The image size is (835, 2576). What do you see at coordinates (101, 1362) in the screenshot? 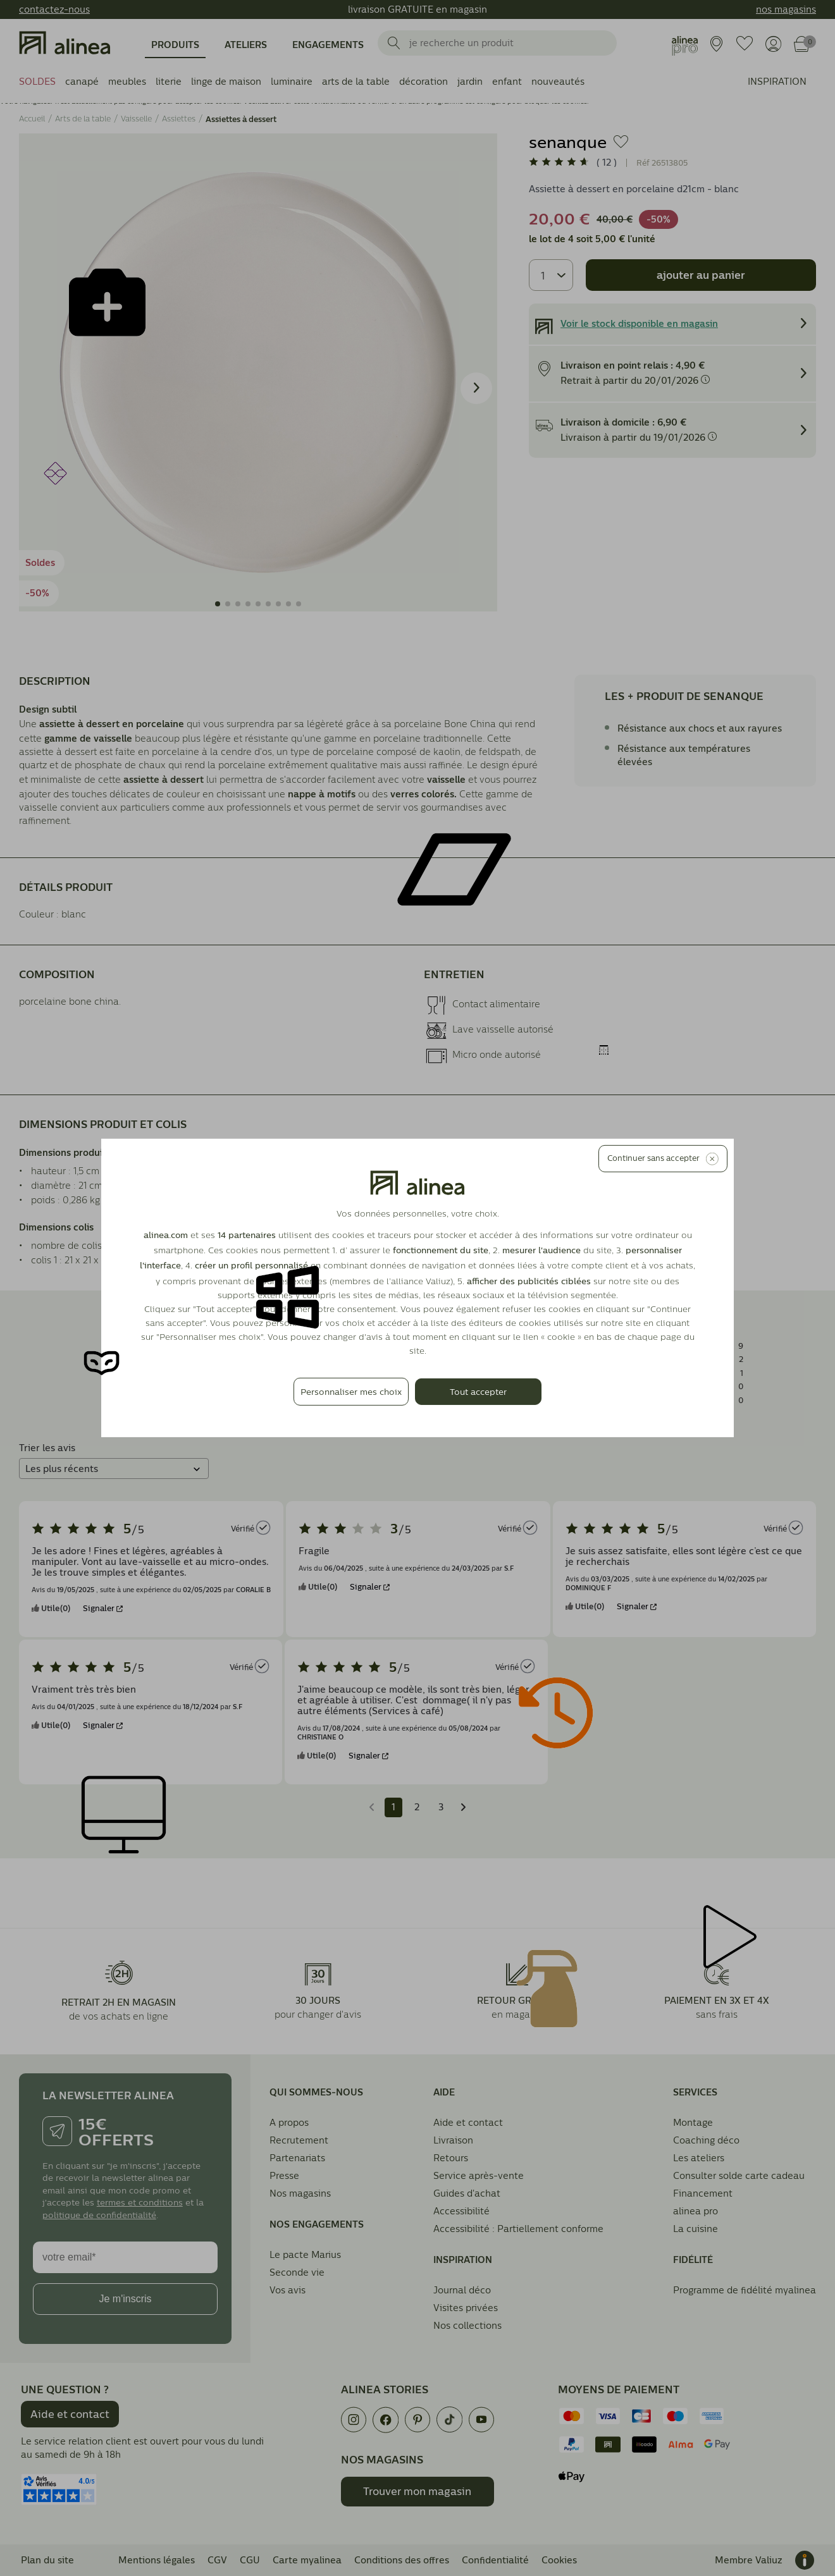
I see `enable incognito or private browsing mode` at bounding box center [101, 1362].